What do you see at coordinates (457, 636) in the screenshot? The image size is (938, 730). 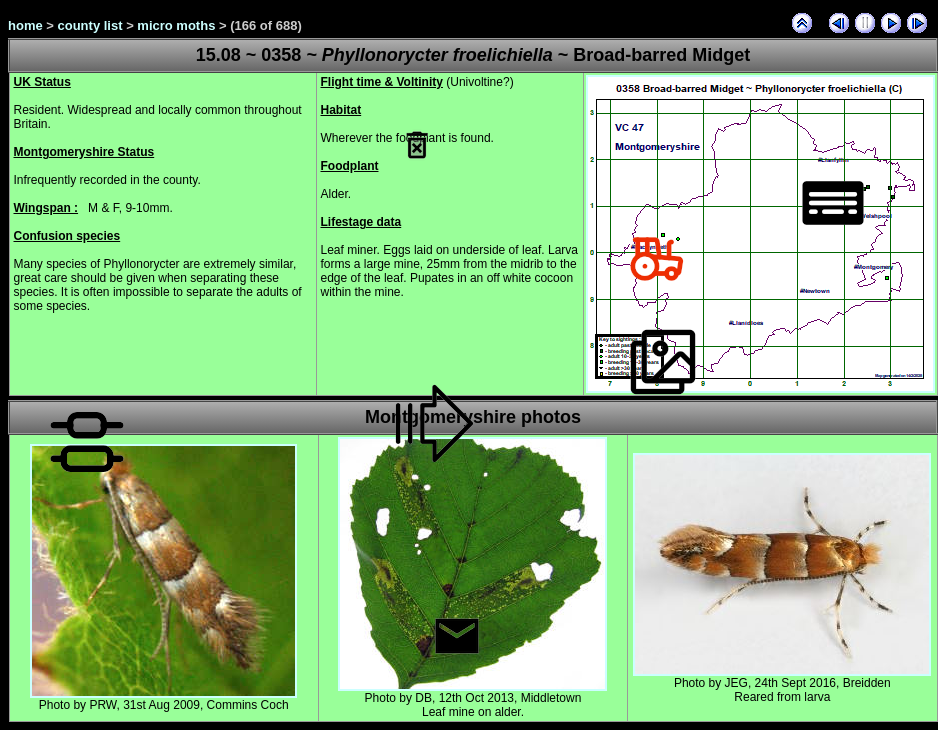 I see `open your email inbox` at bounding box center [457, 636].